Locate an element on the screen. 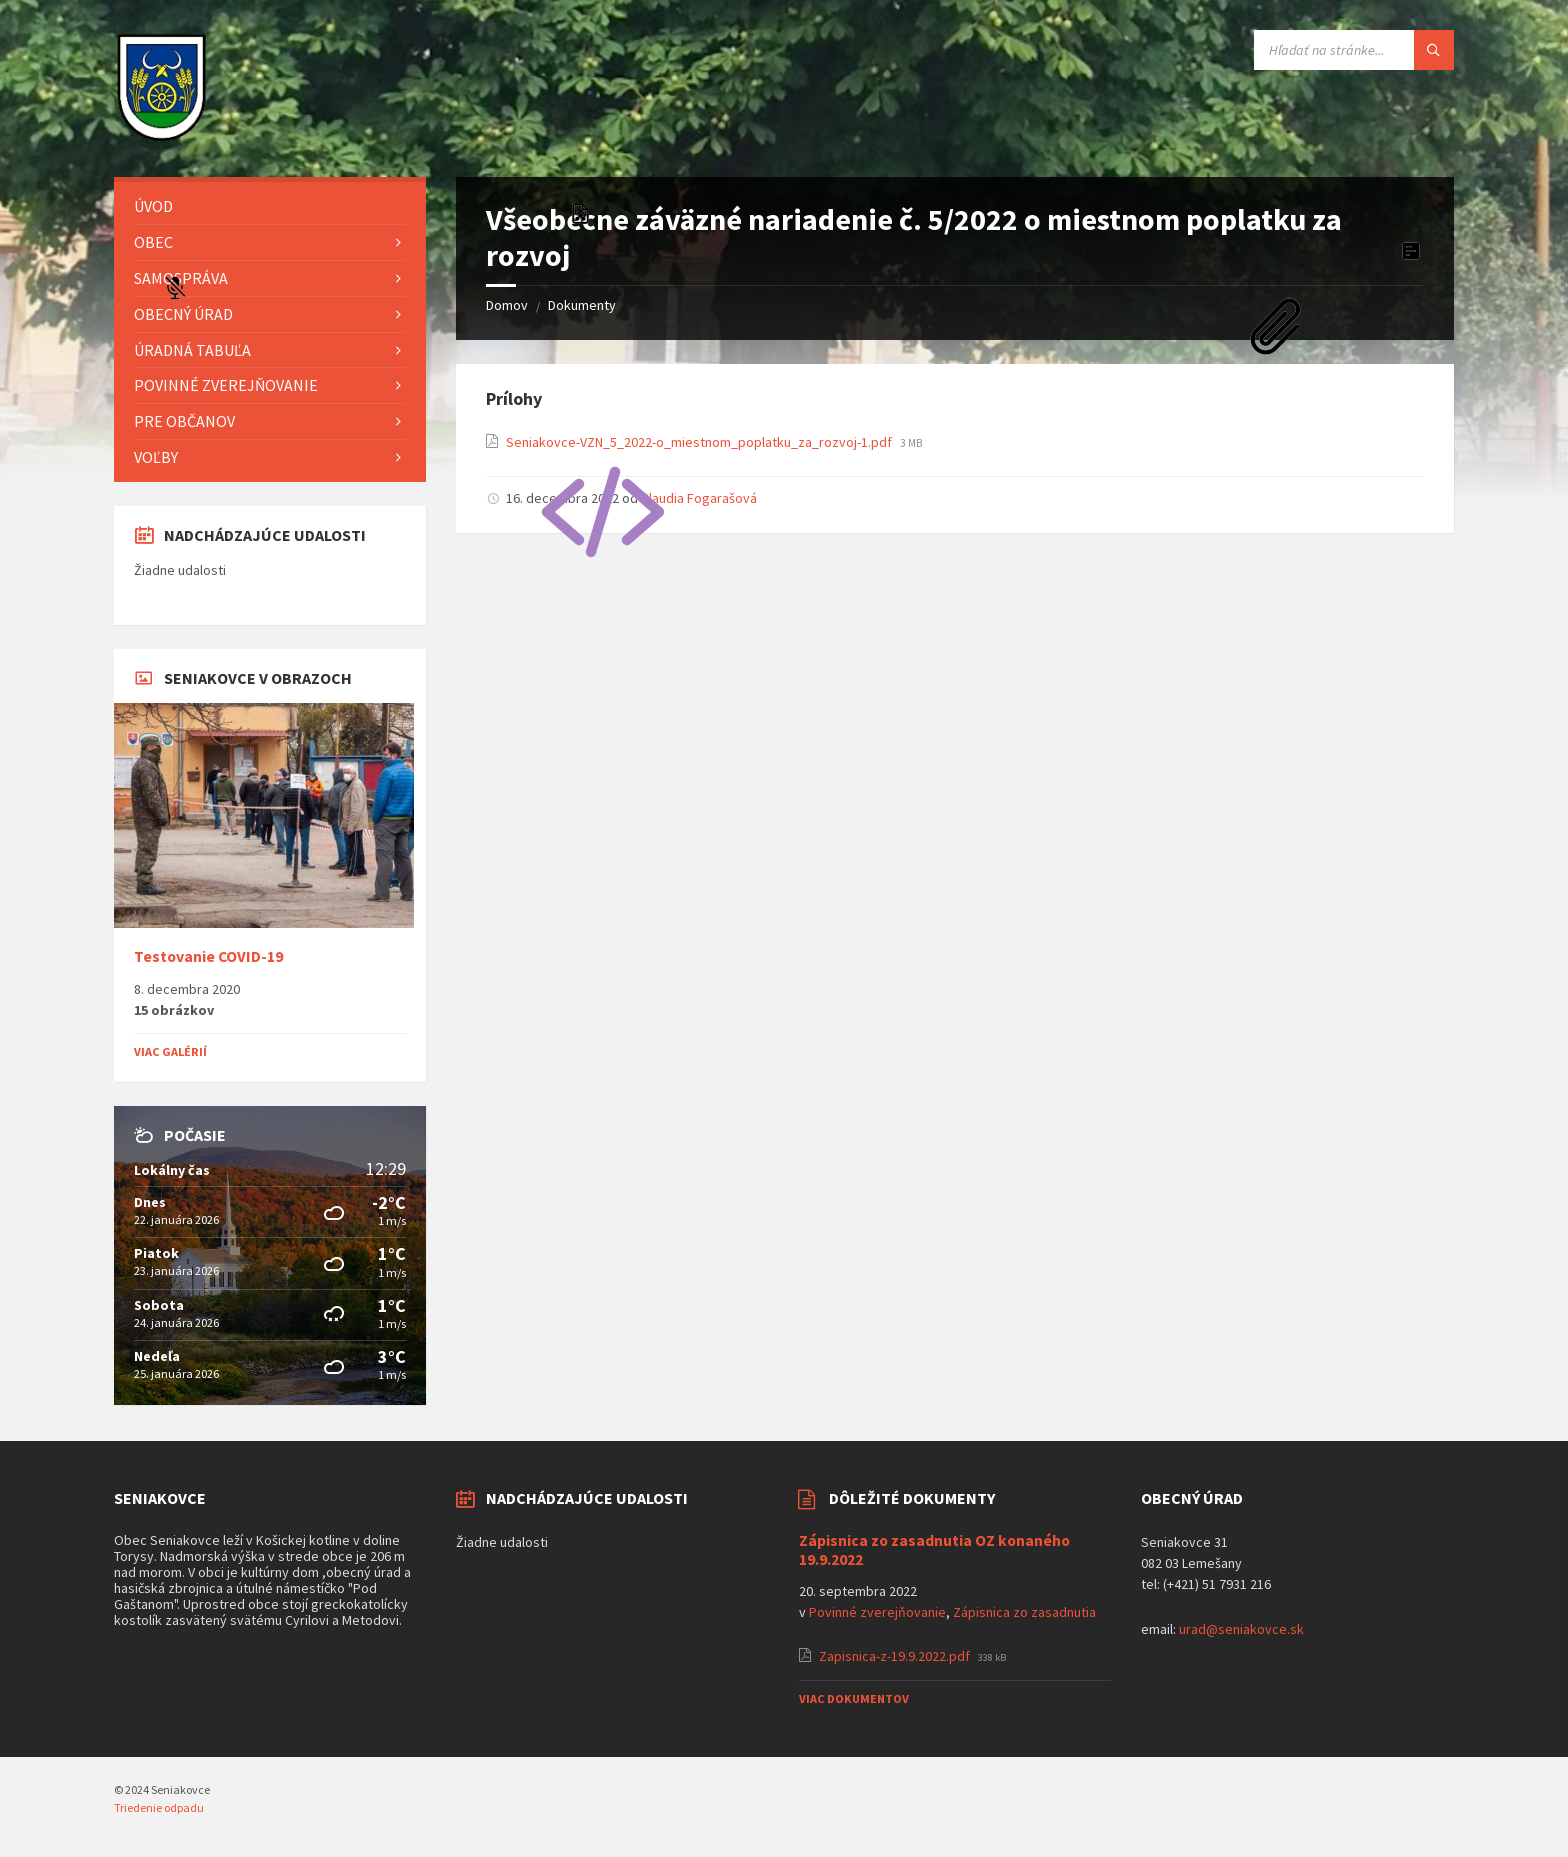  cut or remove a file is located at coordinates (580, 213).